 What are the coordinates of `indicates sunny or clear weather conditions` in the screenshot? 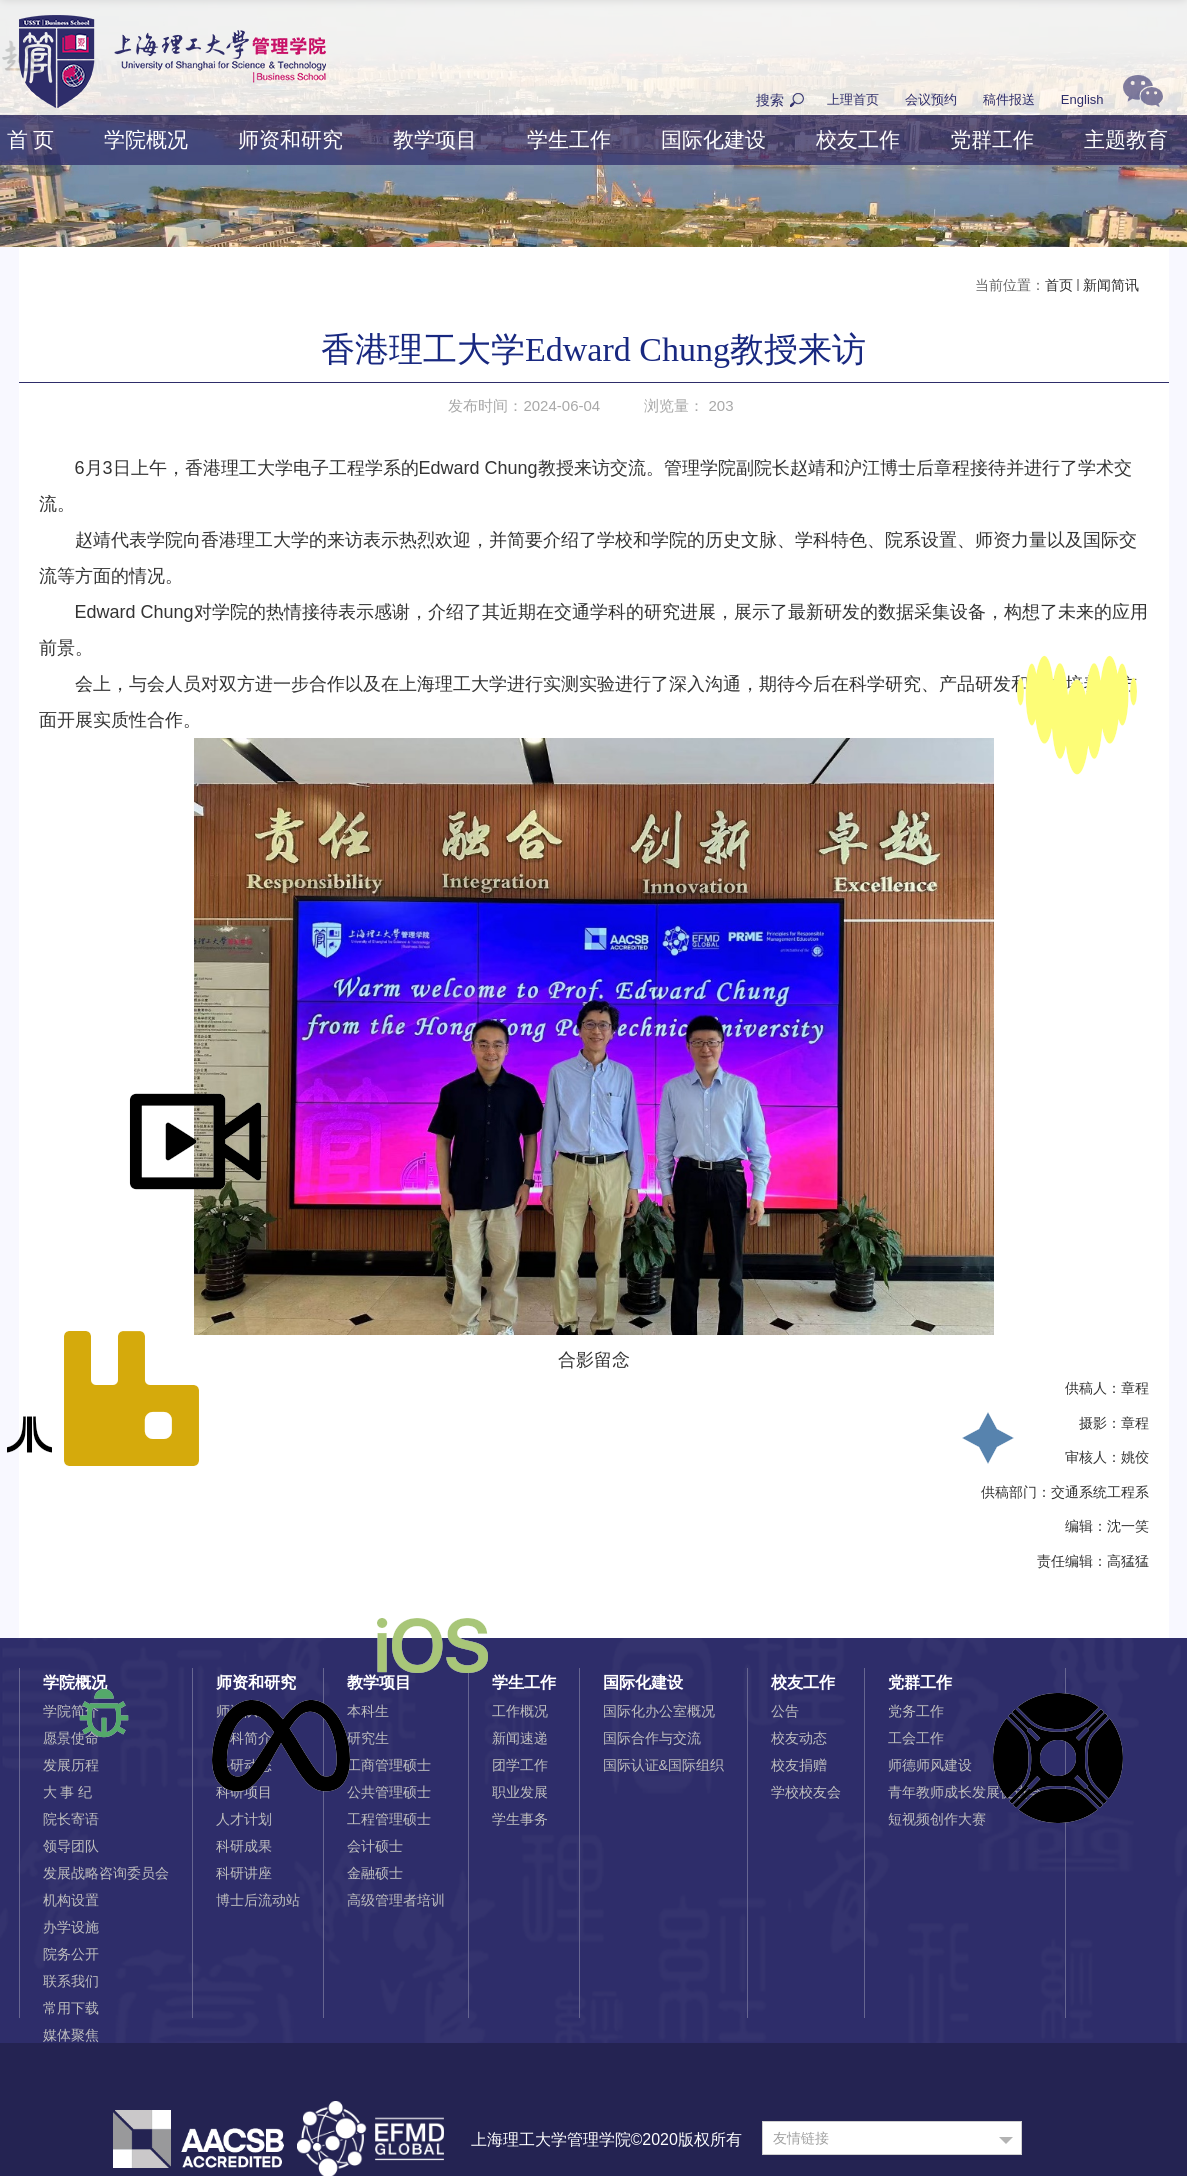 It's located at (988, 1438).